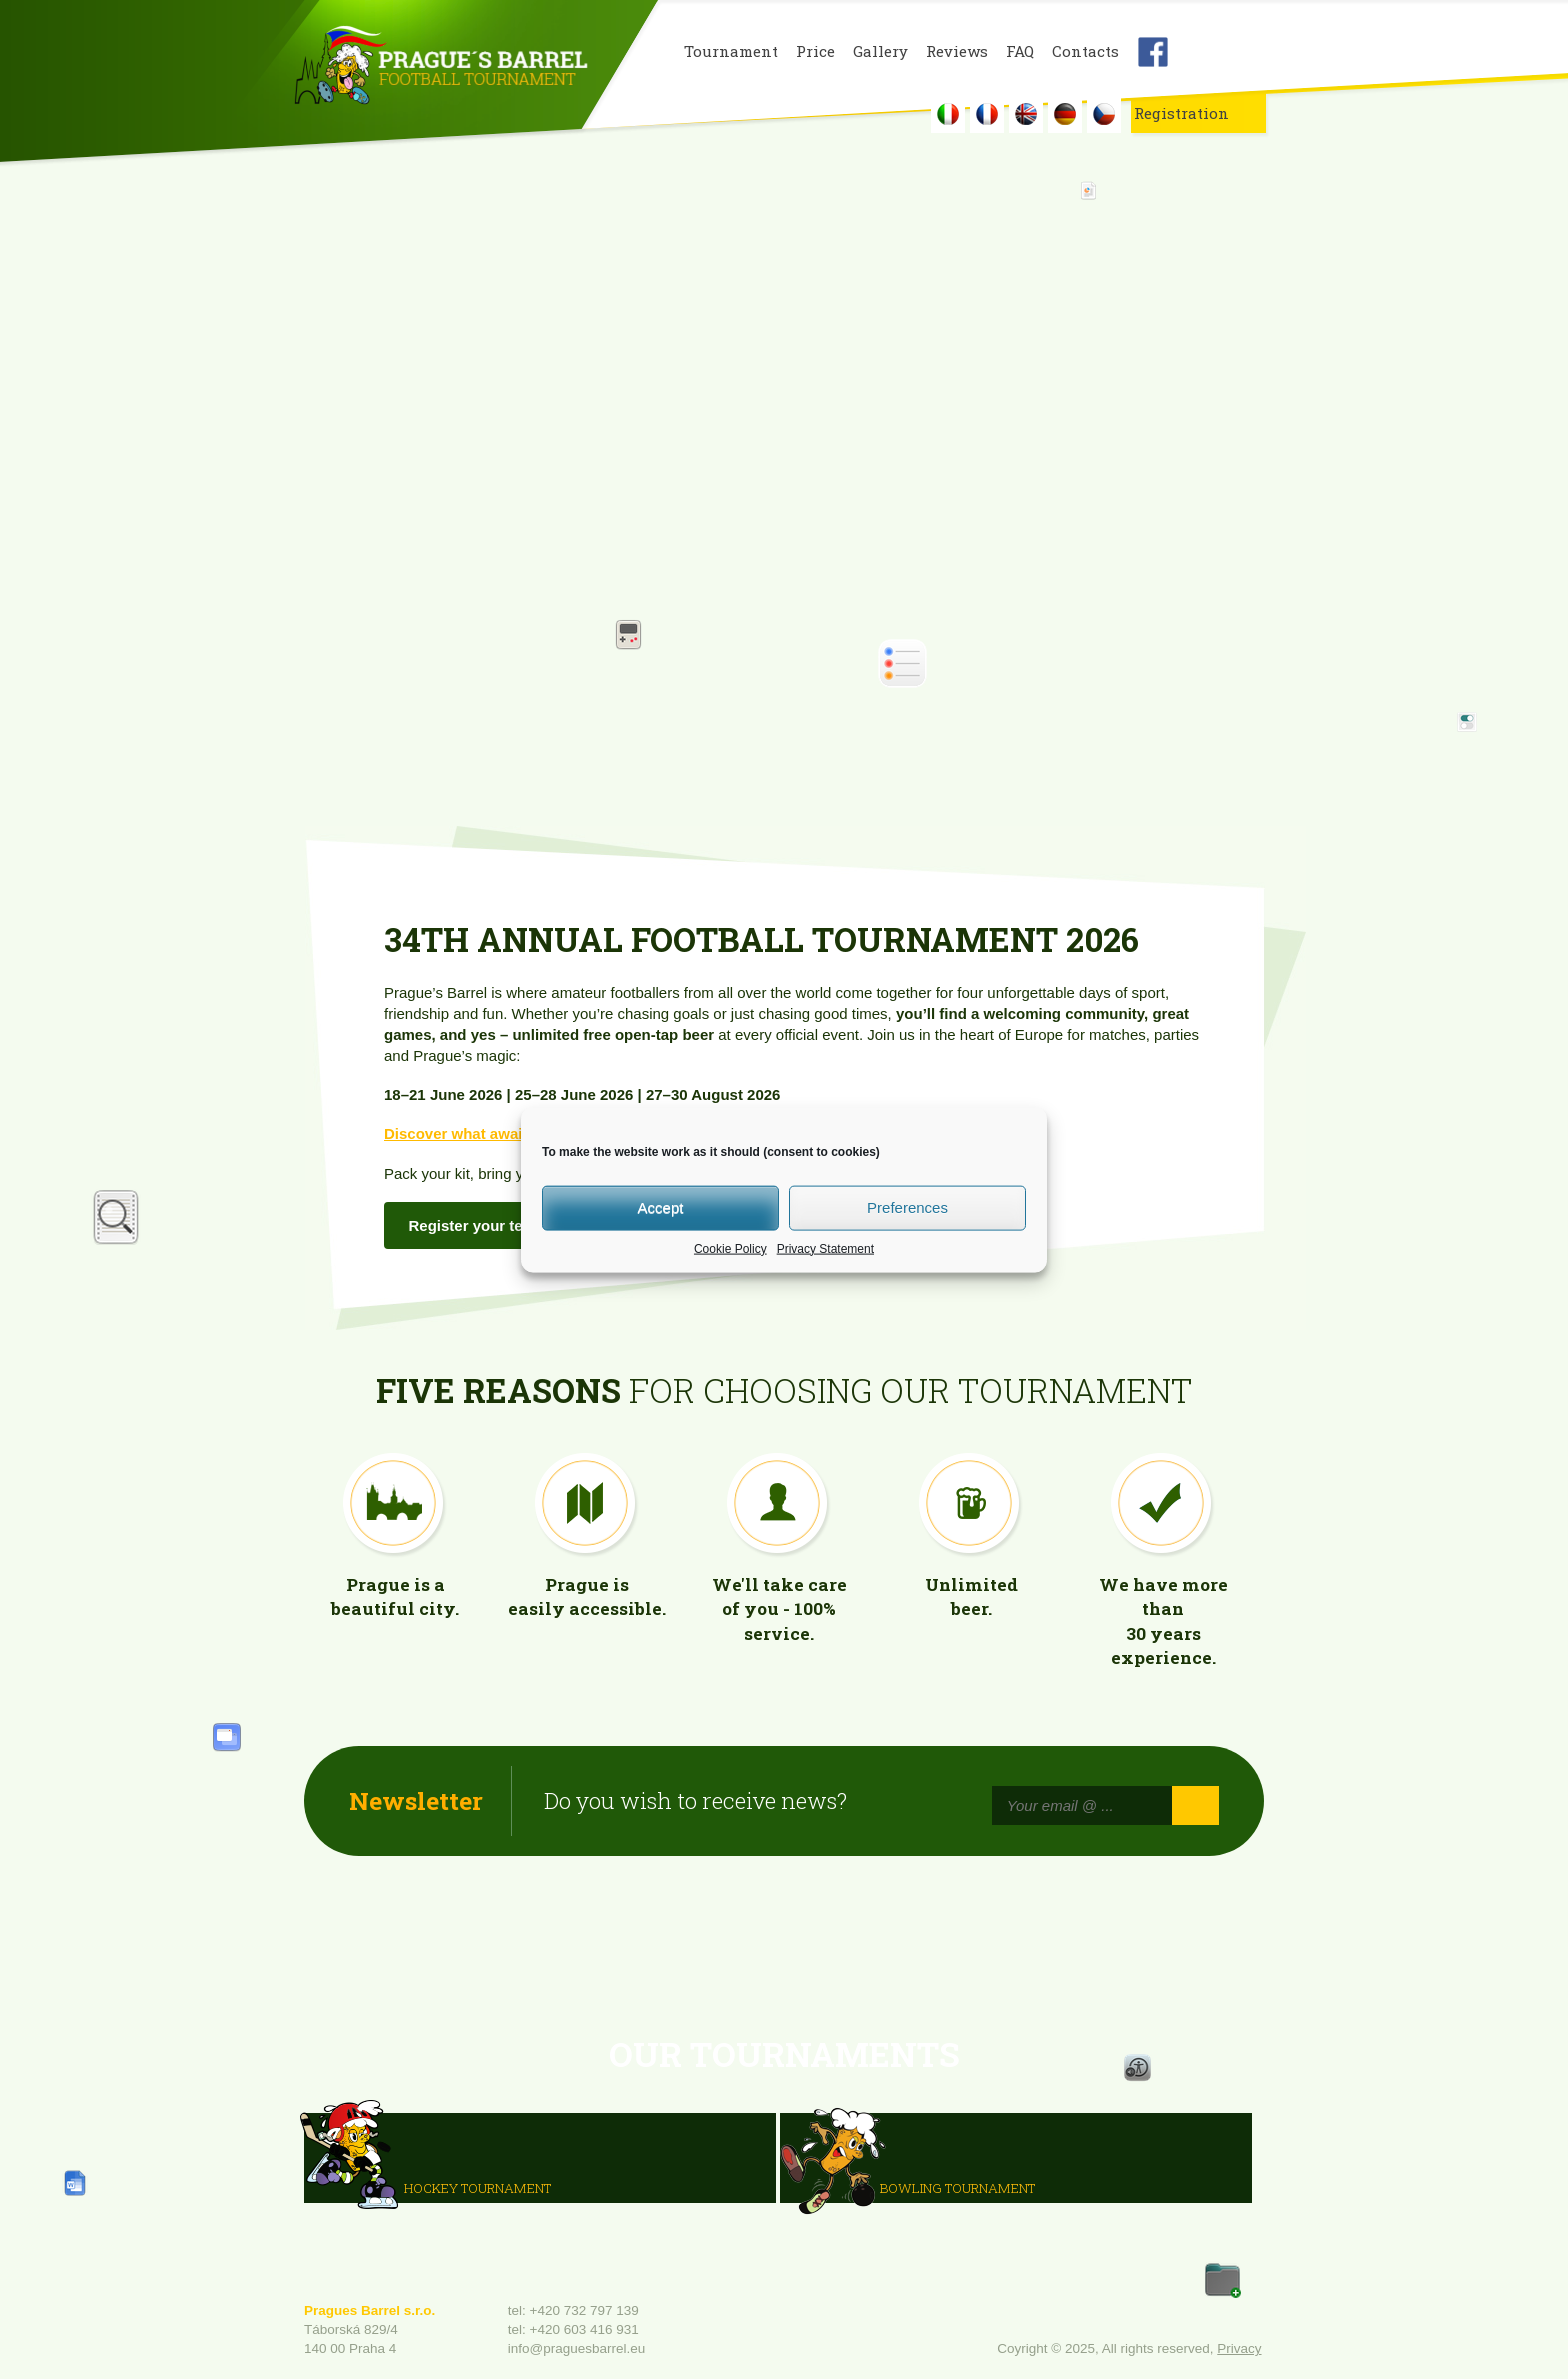 The width and height of the screenshot is (1568, 2379). I want to click on manage startup applications and session settings, so click(227, 1737).